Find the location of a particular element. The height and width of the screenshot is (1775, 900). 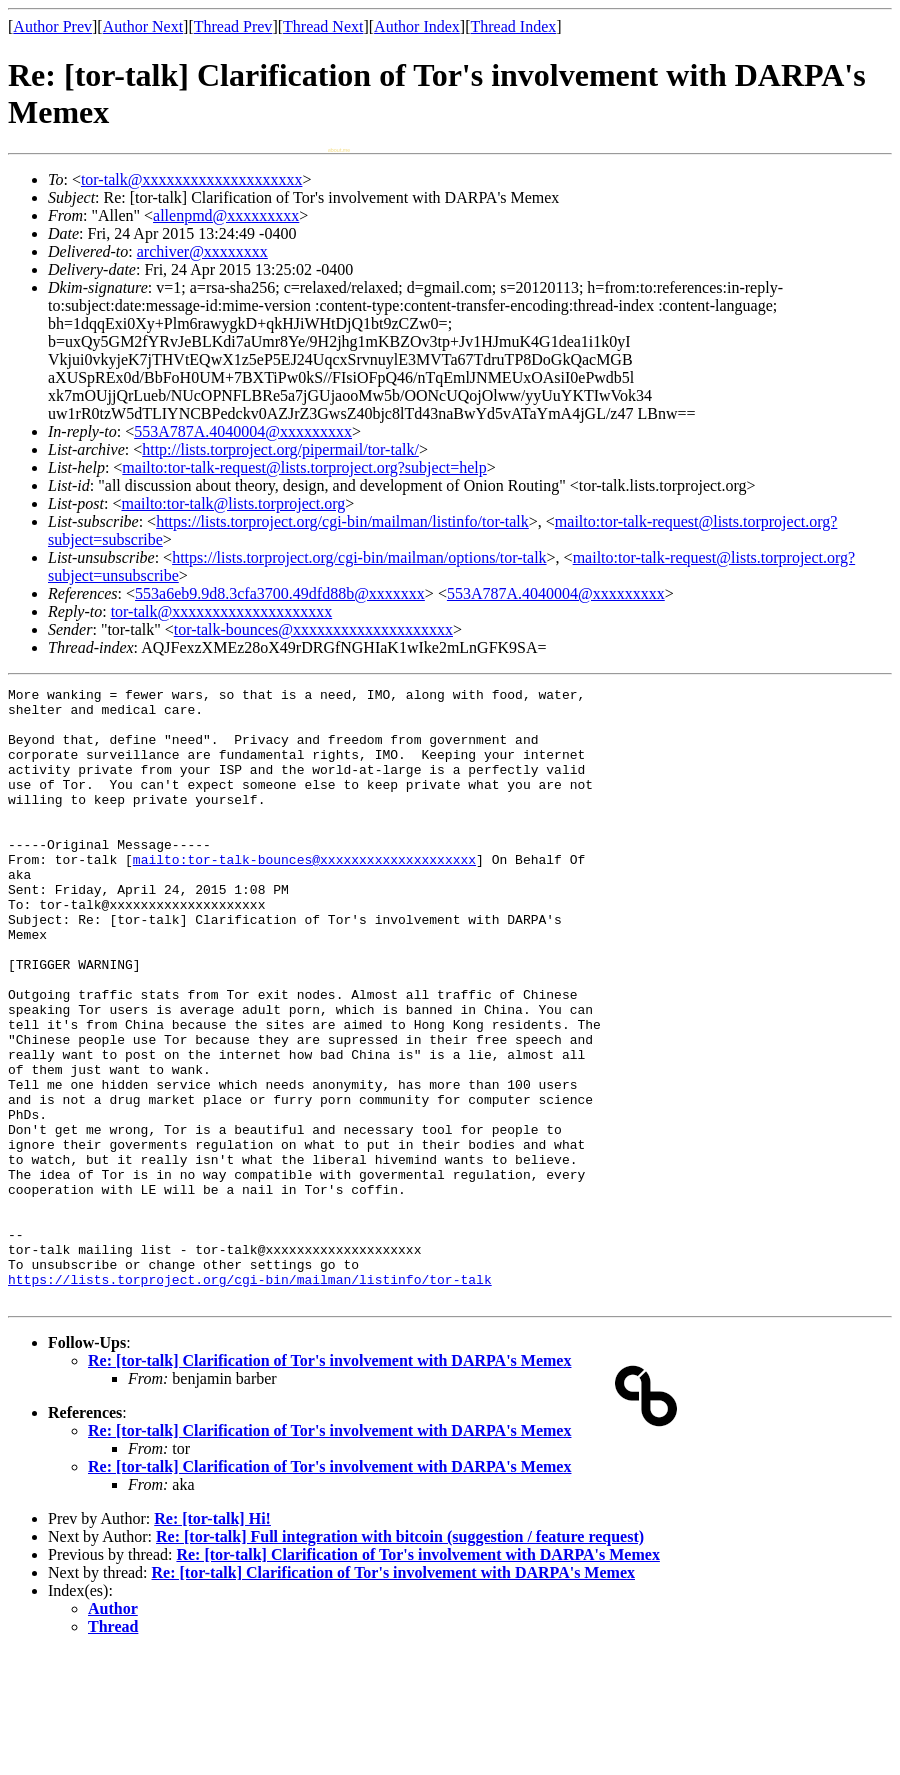

cloudbees company logo is located at coordinates (646, 1396).